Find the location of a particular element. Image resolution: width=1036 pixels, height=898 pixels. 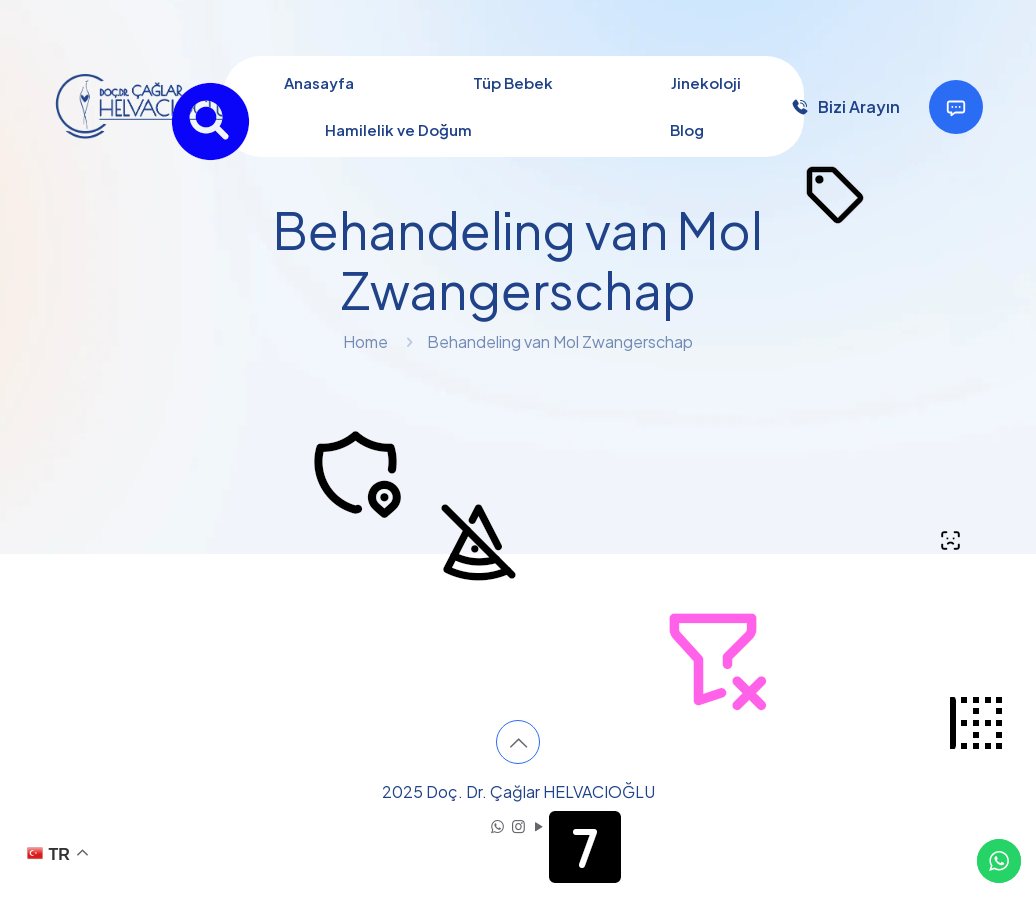

set a secure location or safe zone is located at coordinates (355, 472).